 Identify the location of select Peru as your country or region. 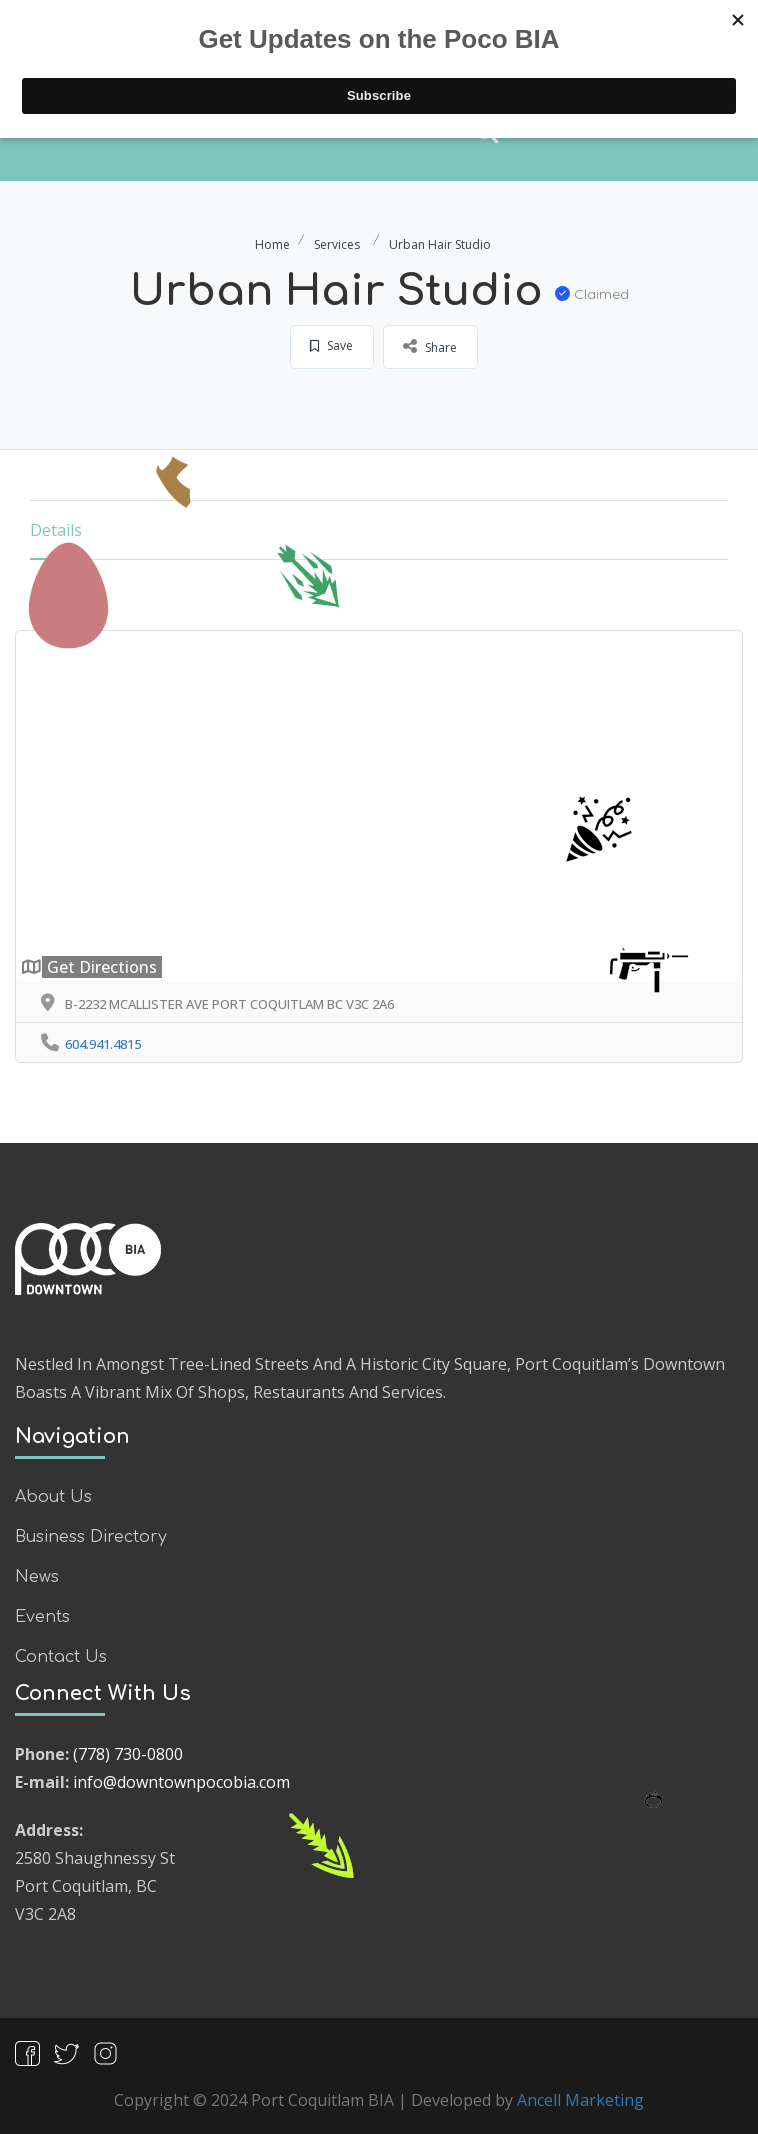
(173, 481).